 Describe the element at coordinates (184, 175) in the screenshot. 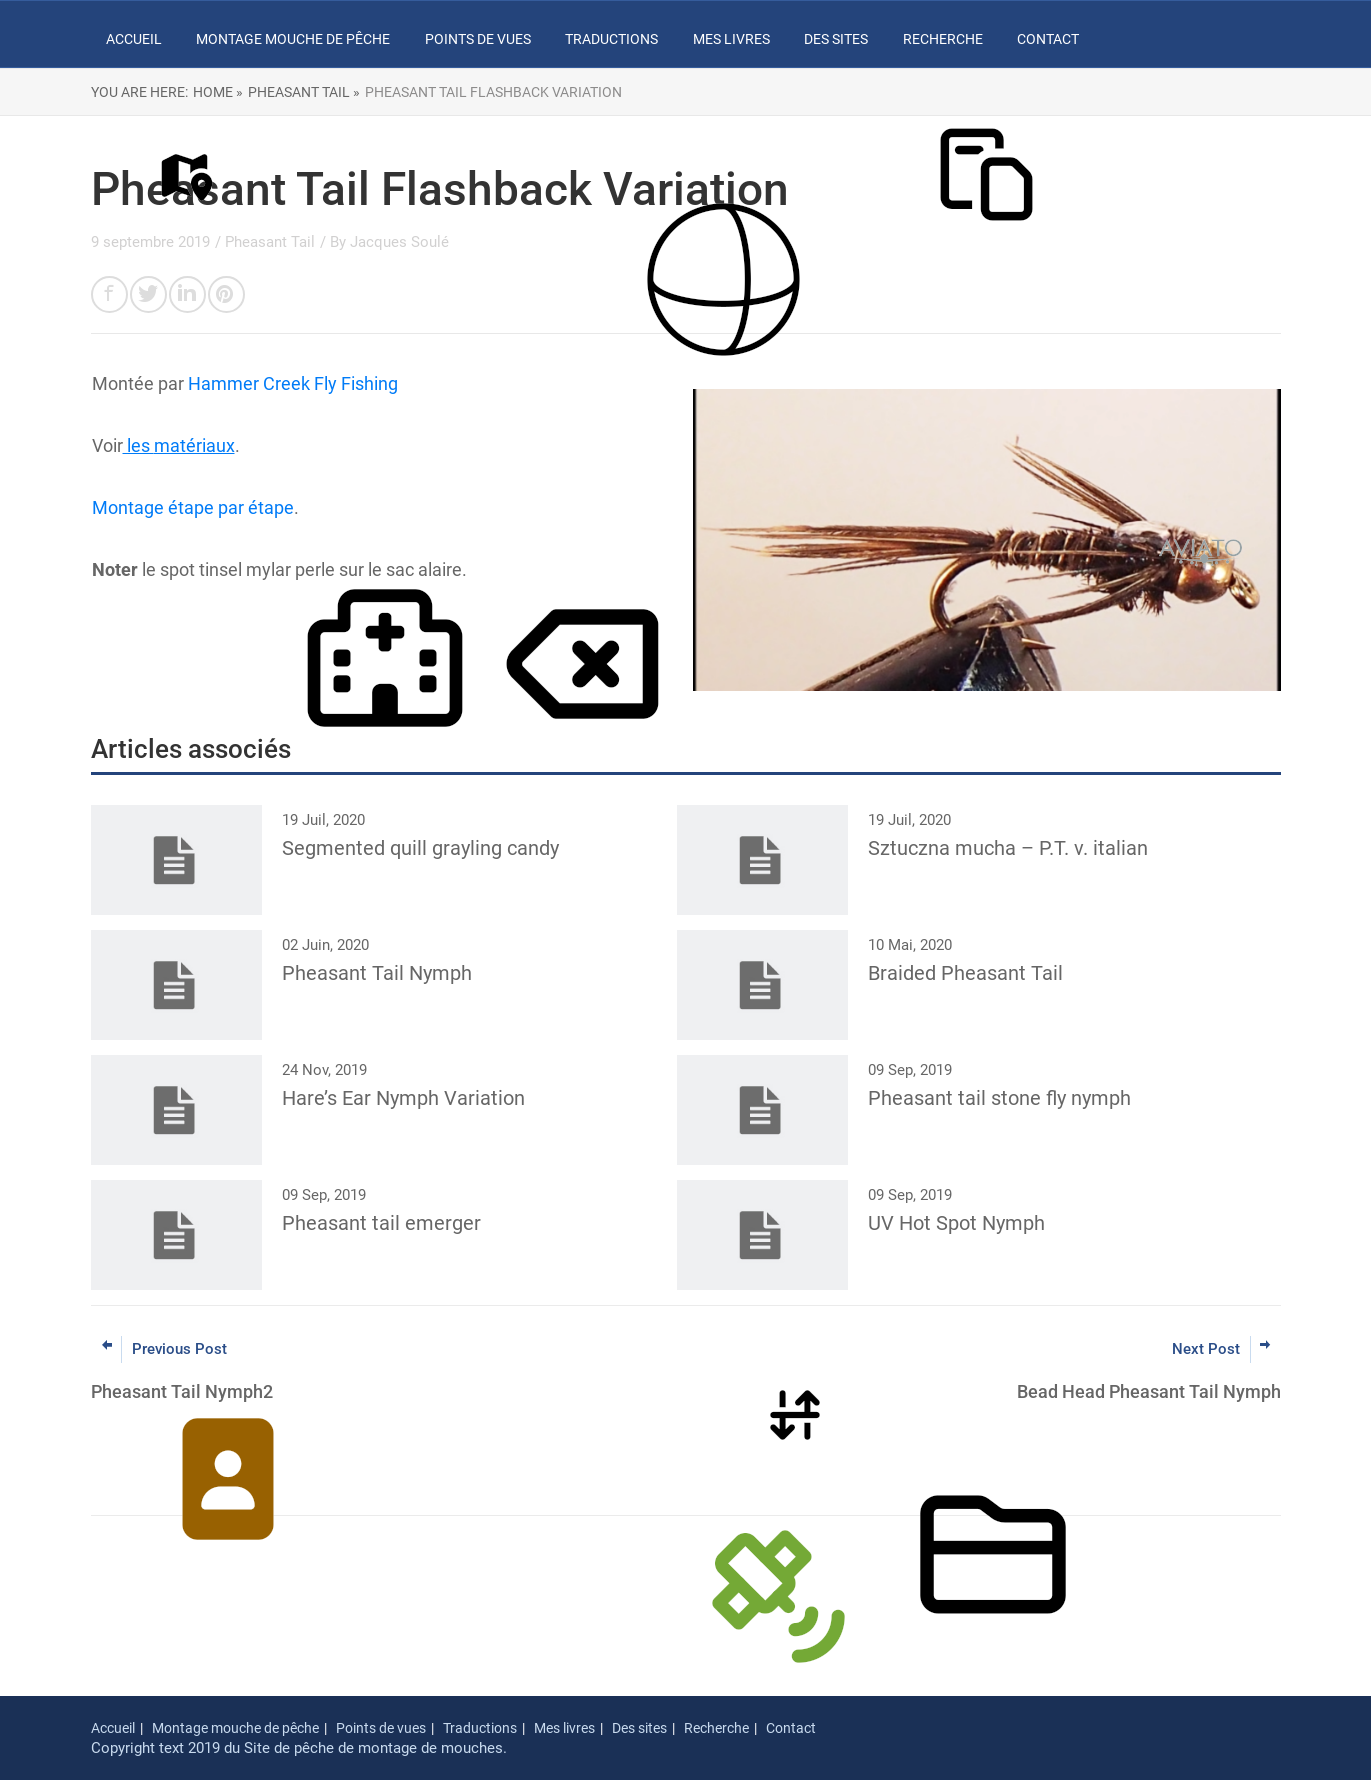

I see `view map with pinned location` at that location.